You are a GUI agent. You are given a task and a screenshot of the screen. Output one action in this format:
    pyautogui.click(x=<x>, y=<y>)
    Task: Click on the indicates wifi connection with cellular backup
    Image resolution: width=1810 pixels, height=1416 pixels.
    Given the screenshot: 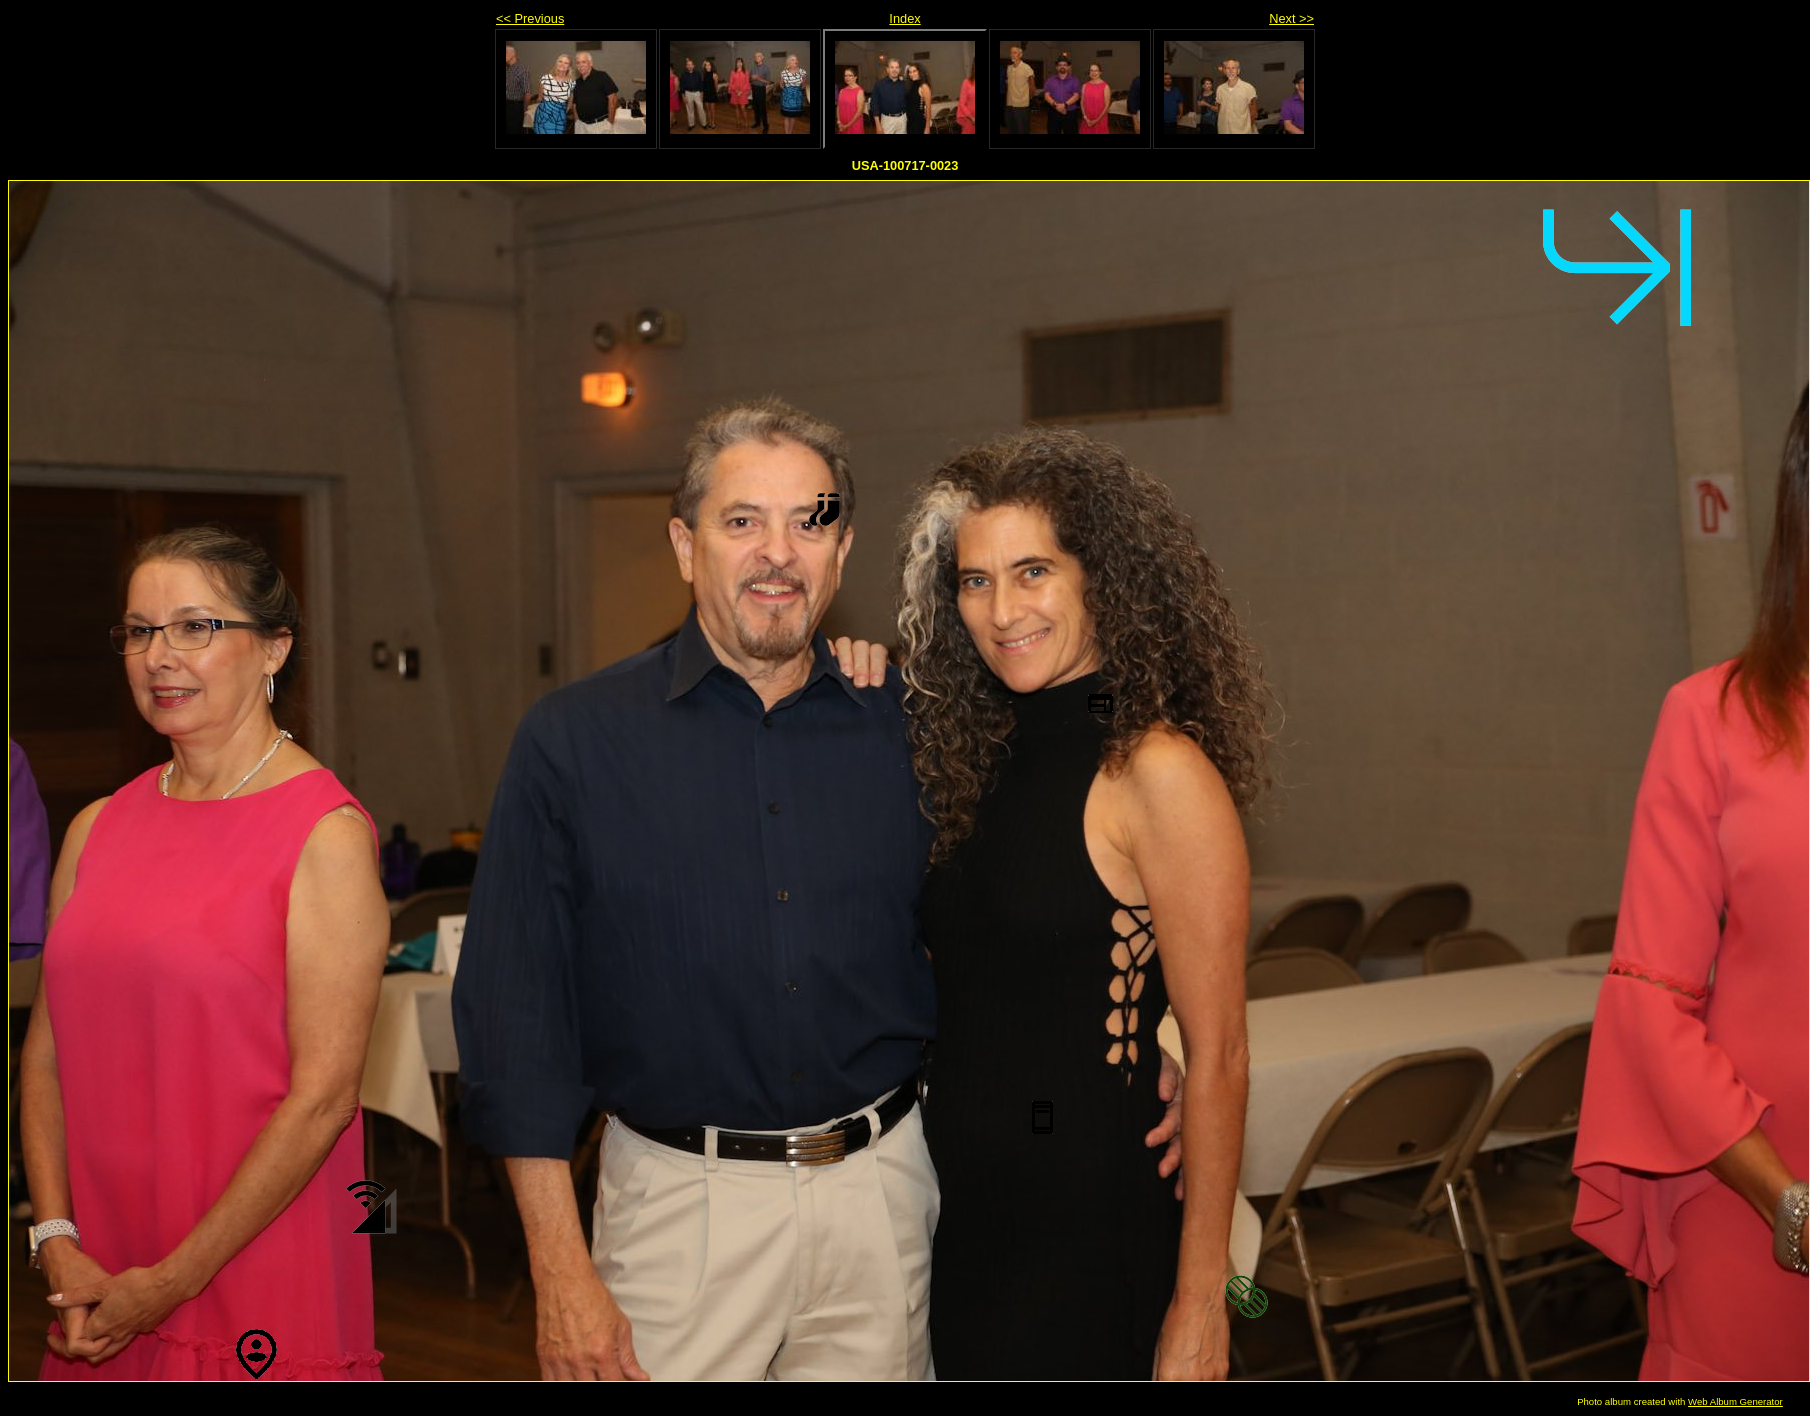 What is the action you would take?
    pyautogui.click(x=368, y=1205)
    